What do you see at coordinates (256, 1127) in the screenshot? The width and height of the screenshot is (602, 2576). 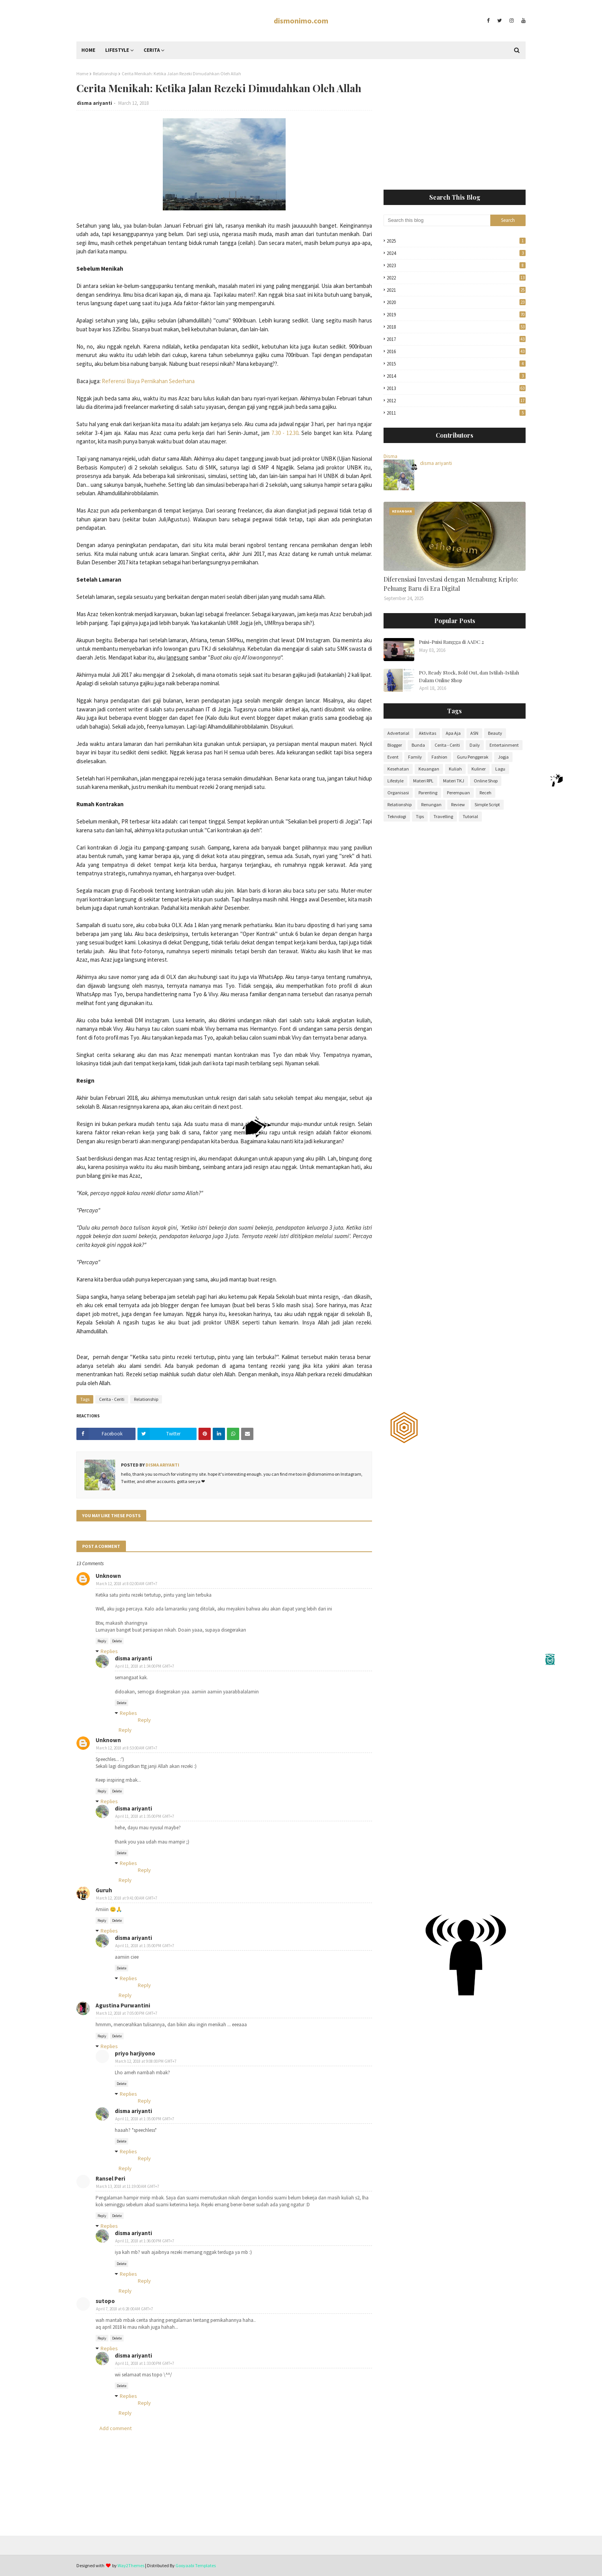 I see `access origami or paper craft tutorials` at bounding box center [256, 1127].